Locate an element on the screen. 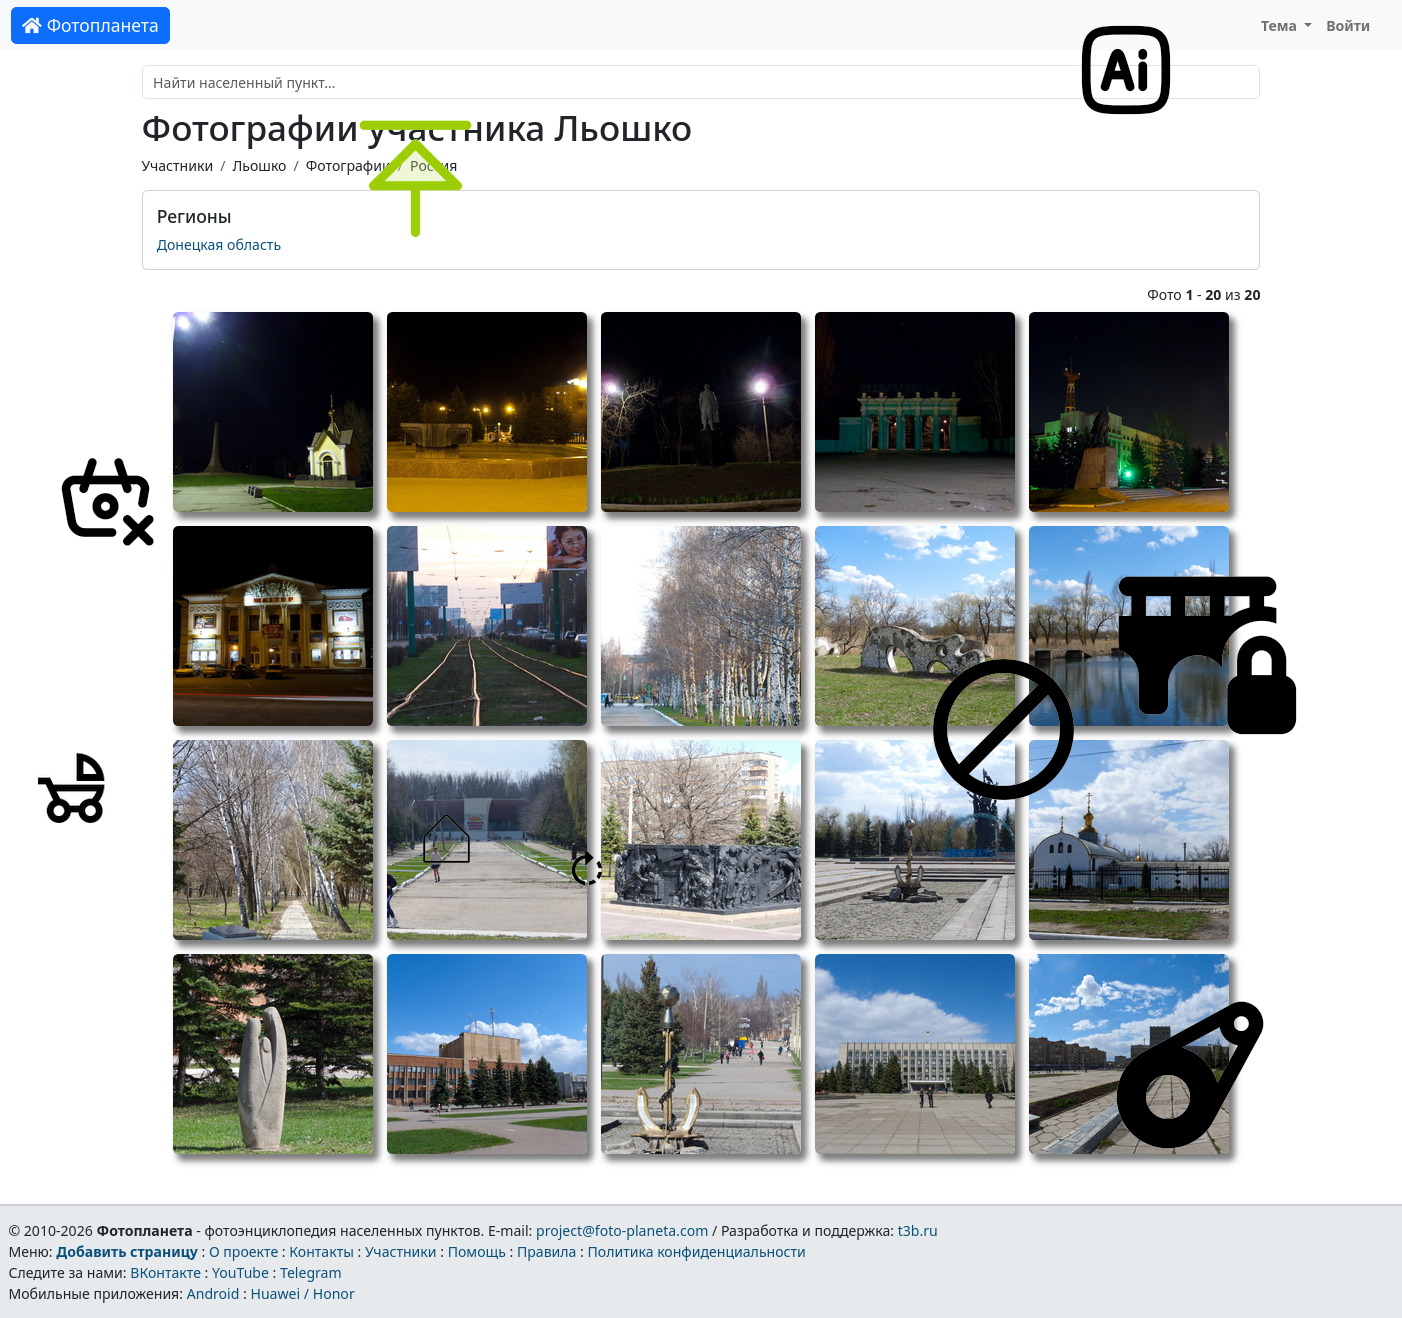  remove item from basket is located at coordinates (105, 497).